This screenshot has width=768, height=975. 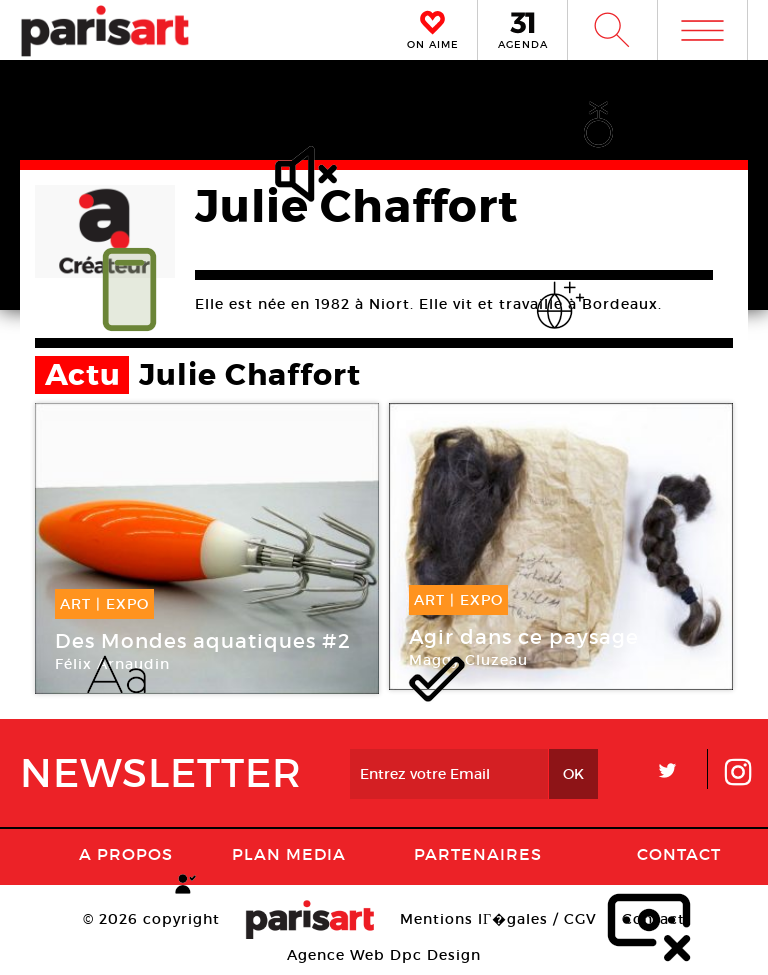 I want to click on mobile device with speaker enabled, so click(x=129, y=289).